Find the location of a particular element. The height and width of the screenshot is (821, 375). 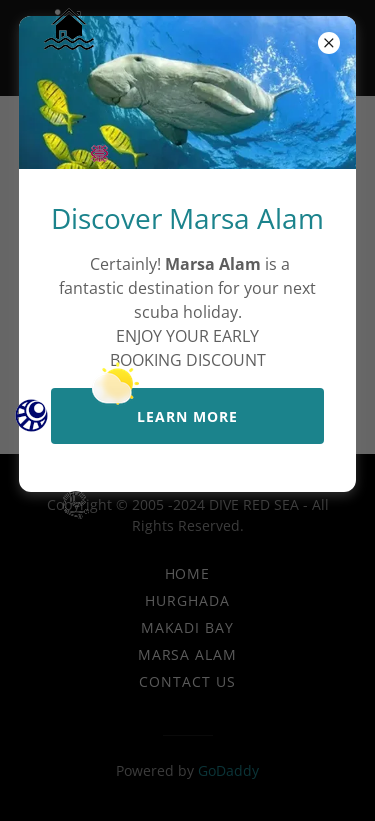

decorative tribal or aztec-style game badge is located at coordinates (99, 153).